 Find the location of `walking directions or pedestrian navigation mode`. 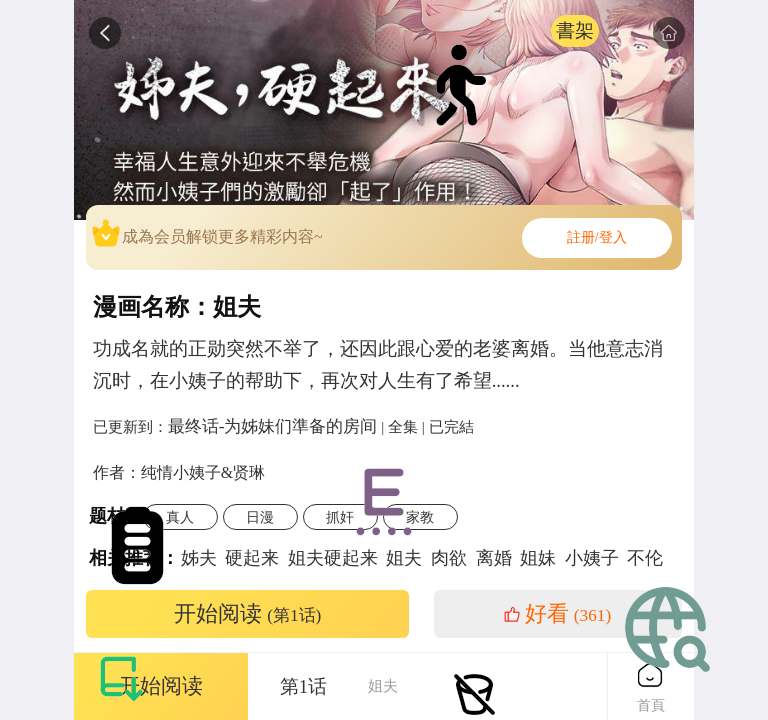

walking directions or pedestrian navigation mode is located at coordinates (459, 85).